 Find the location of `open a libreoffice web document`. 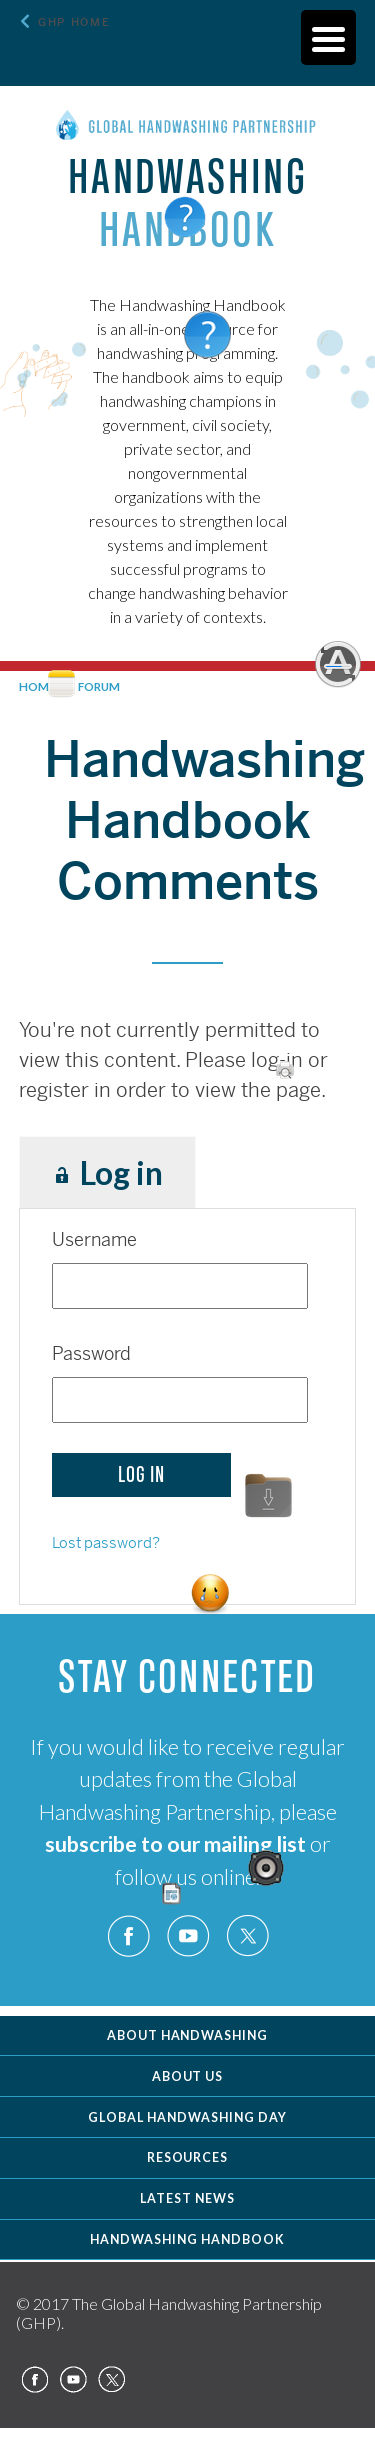

open a libreoffice web document is located at coordinates (171, 1893).